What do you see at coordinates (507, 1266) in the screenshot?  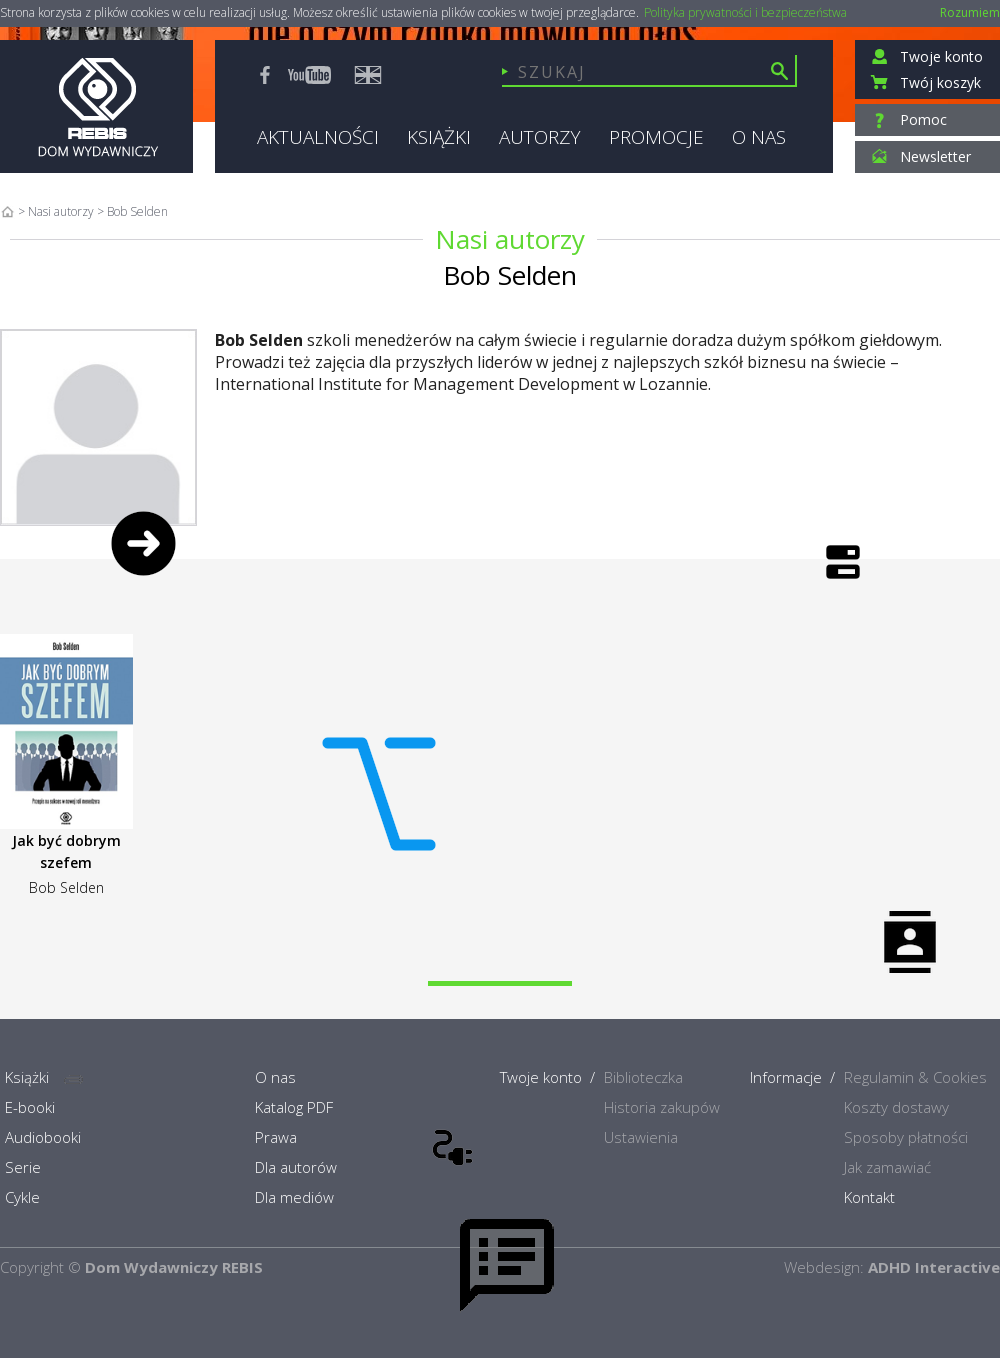 I see `view speaker notes or presentation comments` at bounding box center [507, 1266].